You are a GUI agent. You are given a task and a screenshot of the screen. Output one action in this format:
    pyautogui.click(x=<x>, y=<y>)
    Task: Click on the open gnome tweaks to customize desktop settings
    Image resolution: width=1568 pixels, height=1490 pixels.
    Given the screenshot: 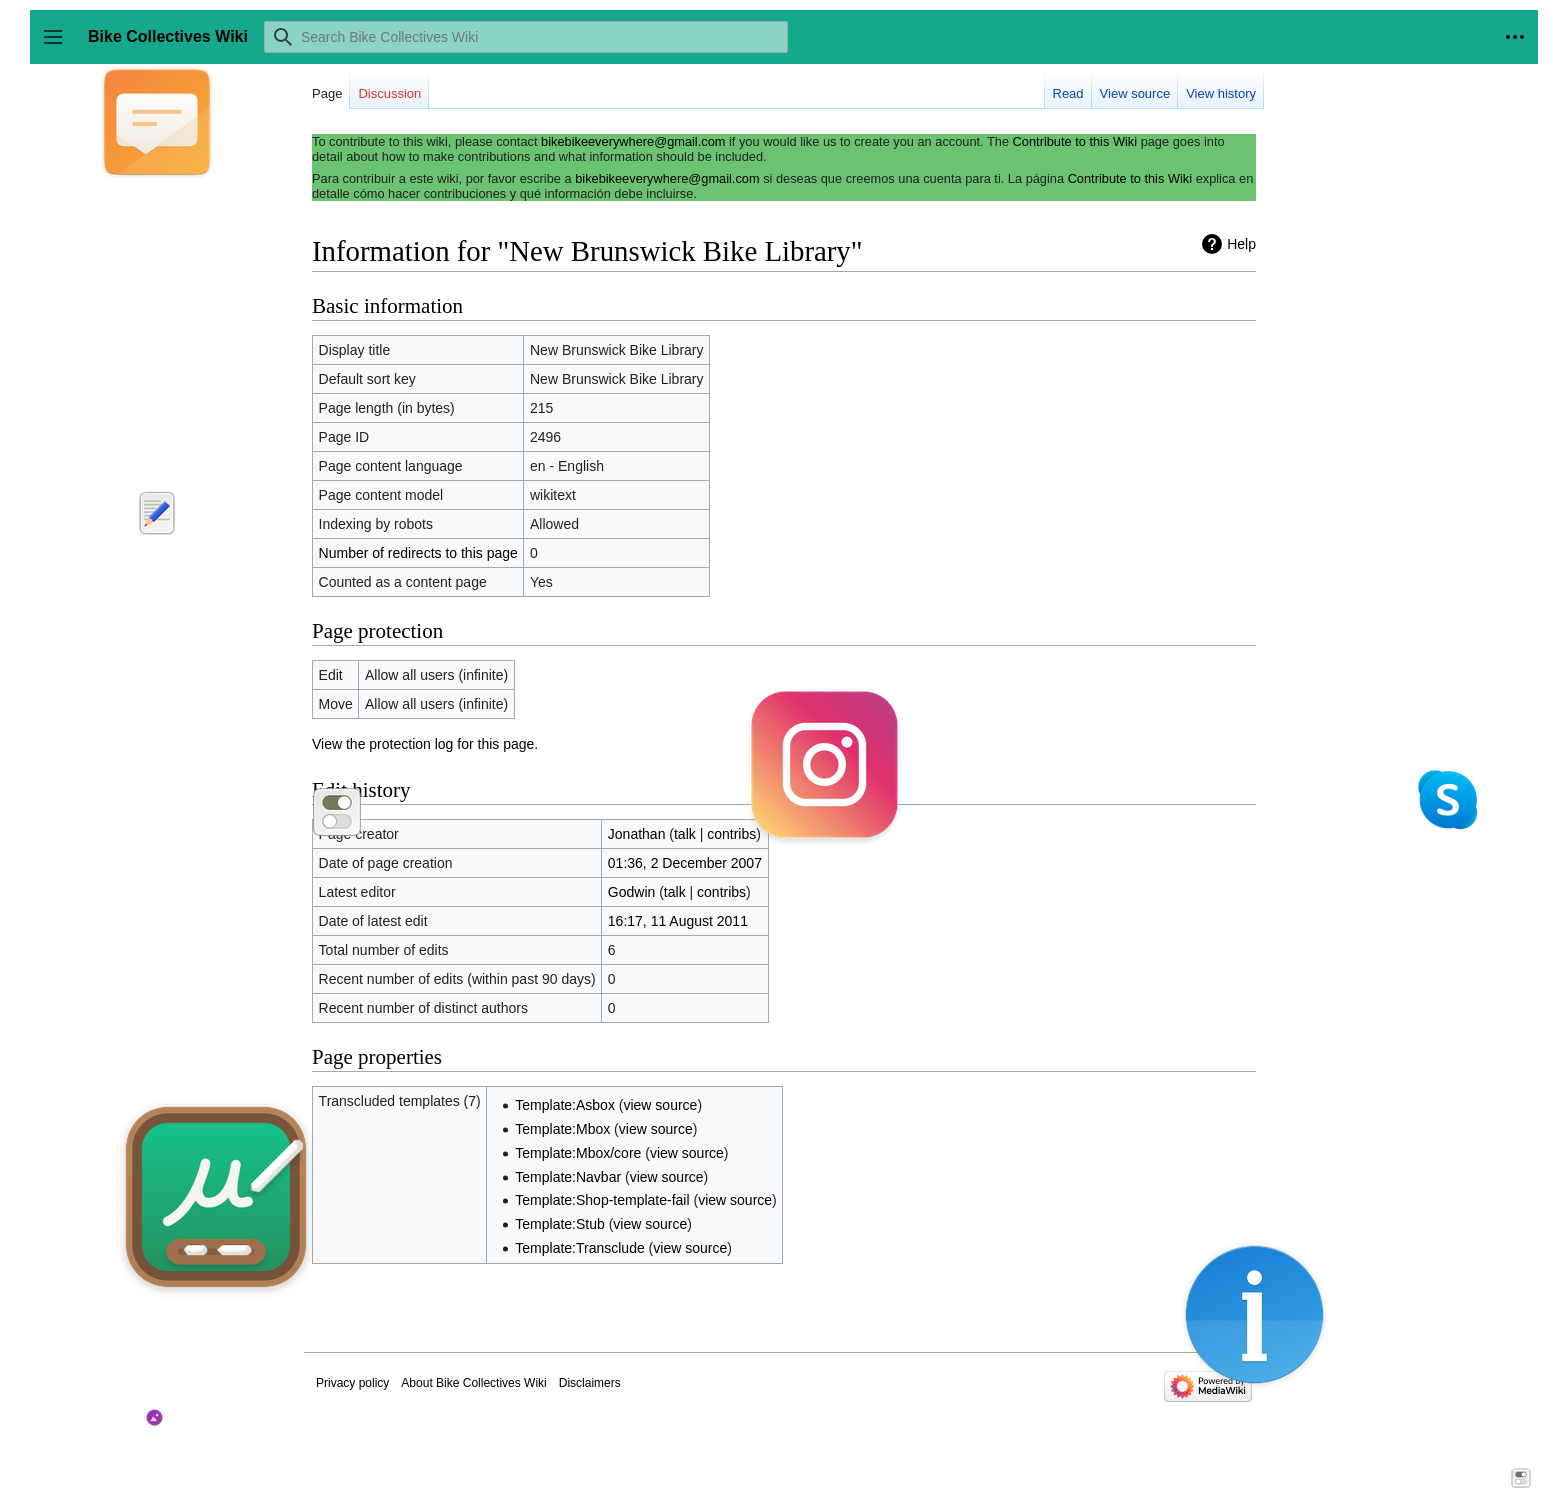 What is the action you would take?
    pyautogui.click(x=337, y=812)
    